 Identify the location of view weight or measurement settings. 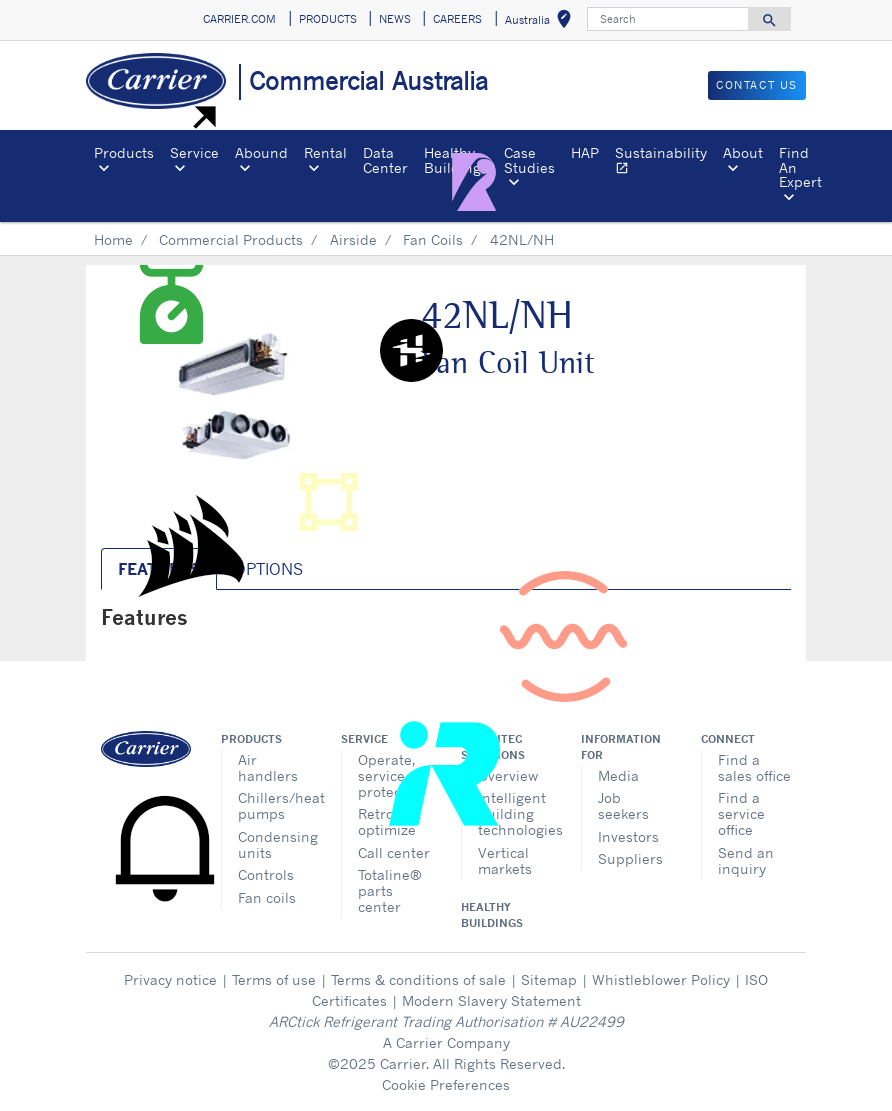
(171, 304).